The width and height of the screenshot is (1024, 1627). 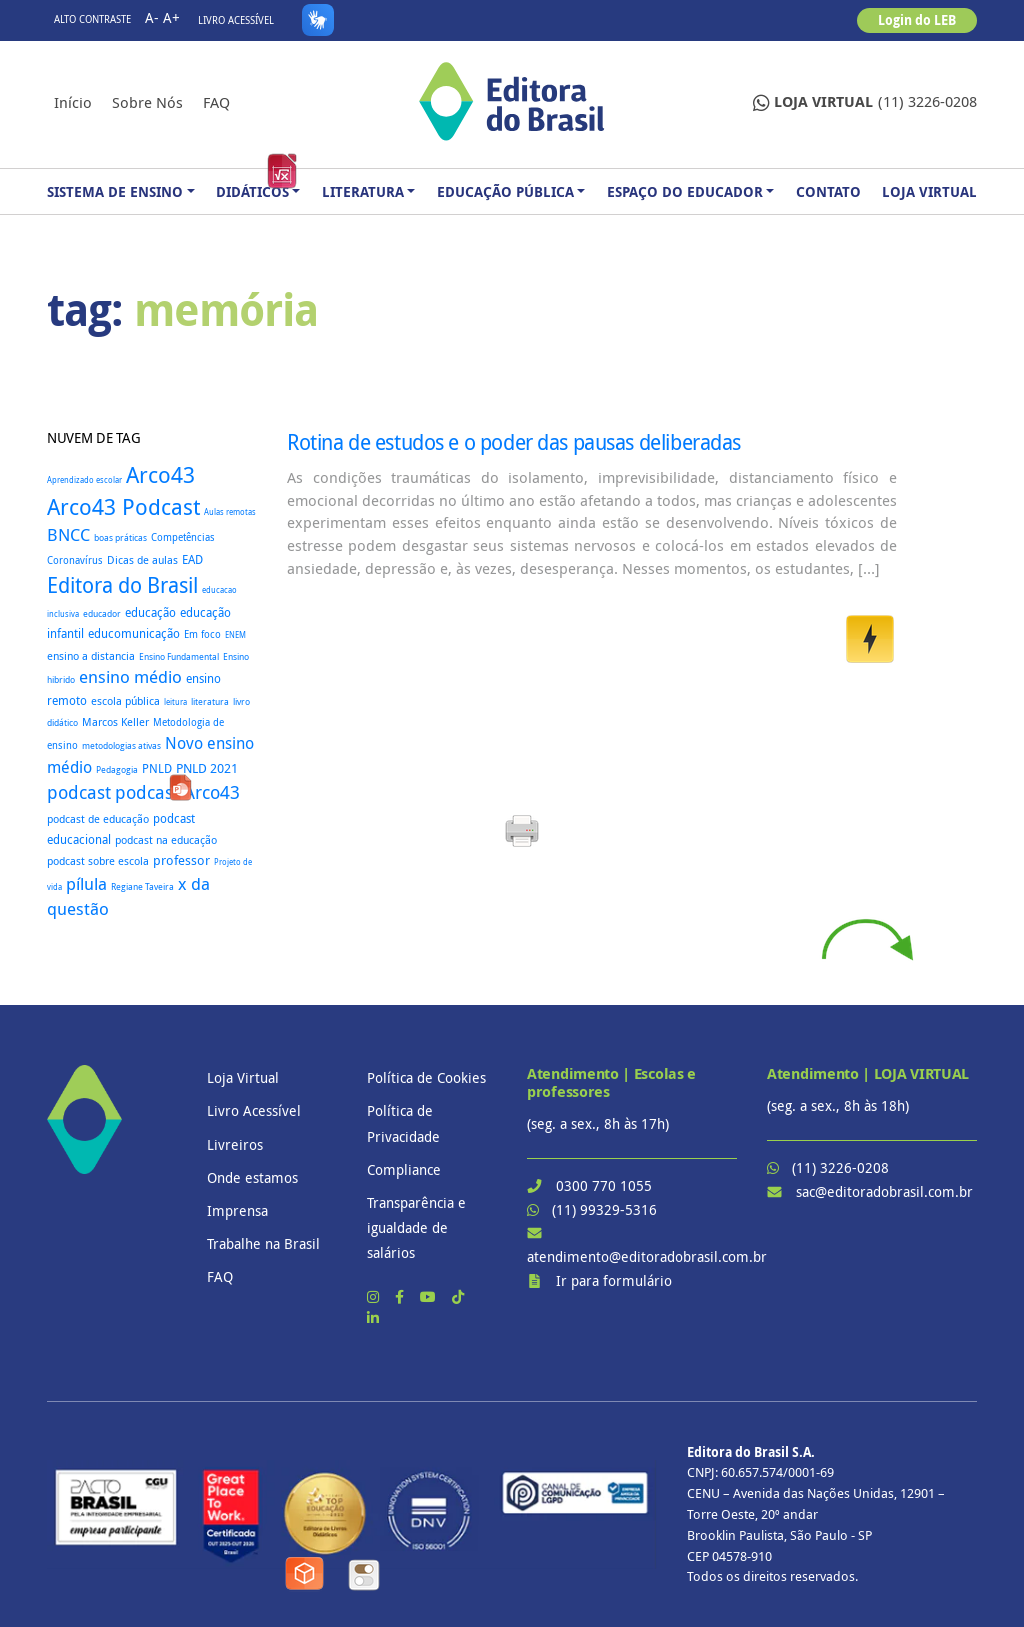 I want to click on redo the last undone action, so click(x=868, y=939).